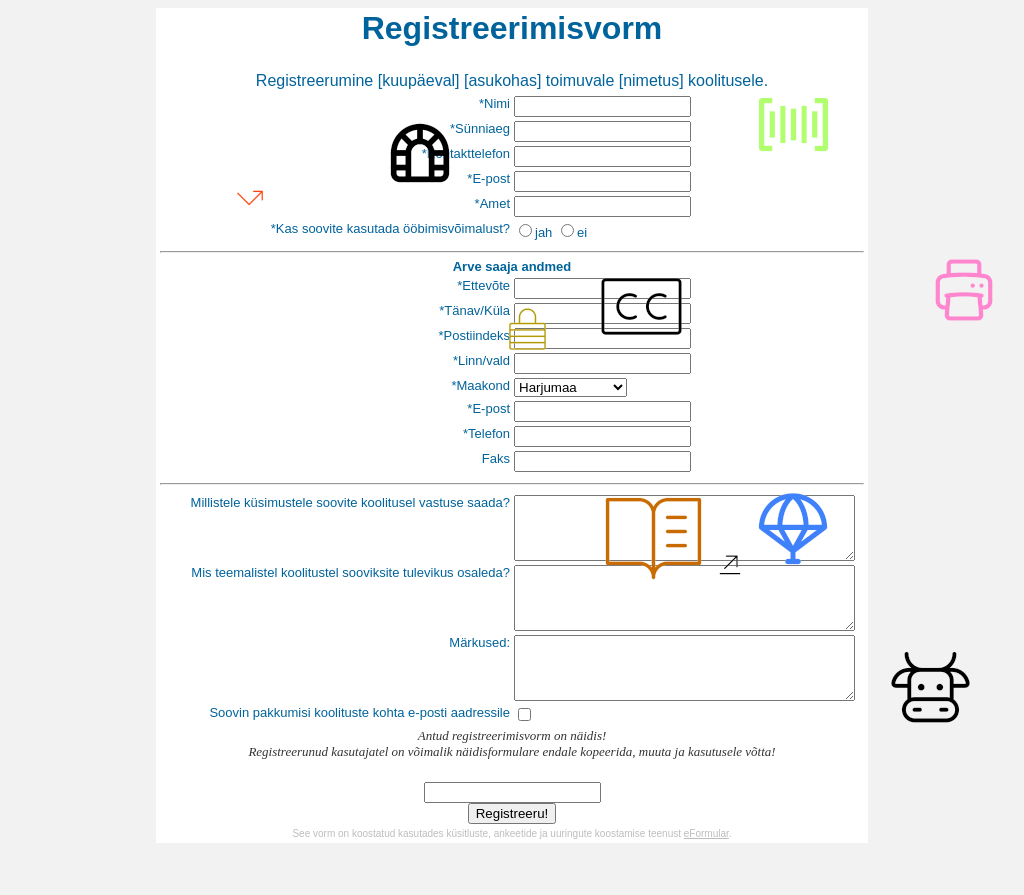 The width and height of the screenshot is (1024, 895). I want to click on access farm or agriculture features, so click(930, 688).